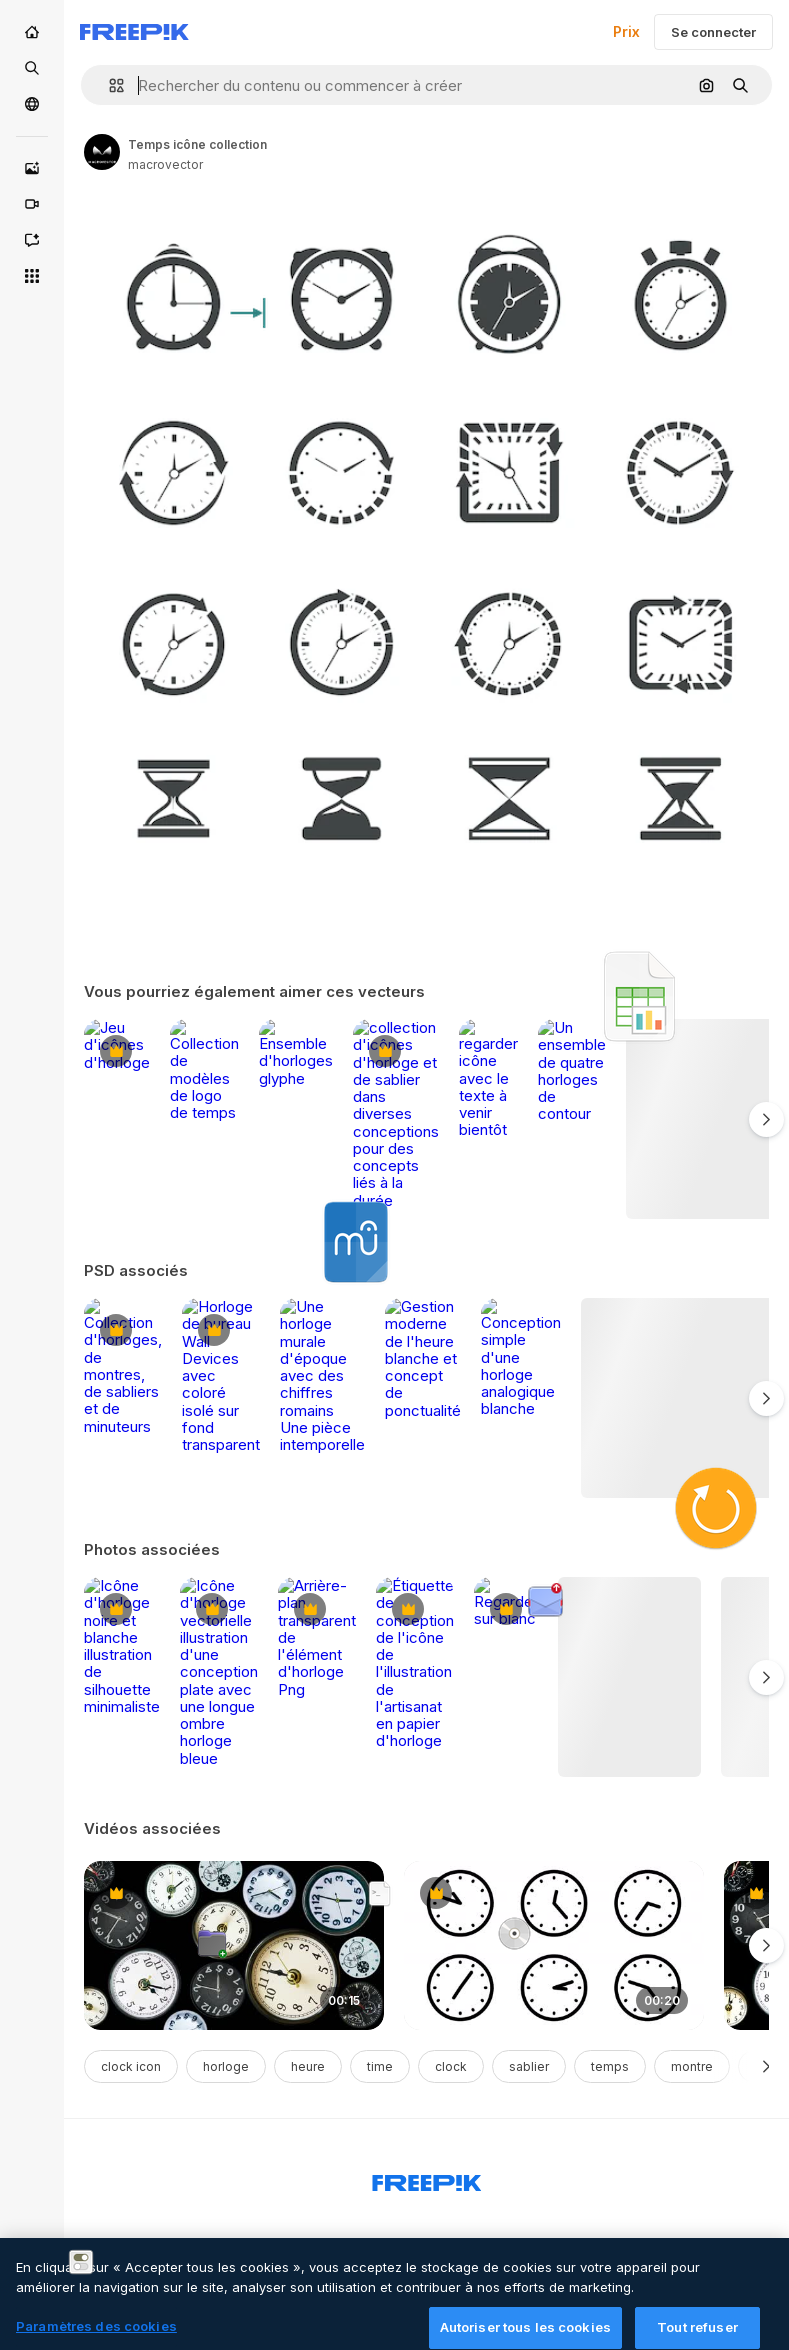  Describe the element at coordinates (212, 1943) in the screenshot. I see `create a new folder` at that location.